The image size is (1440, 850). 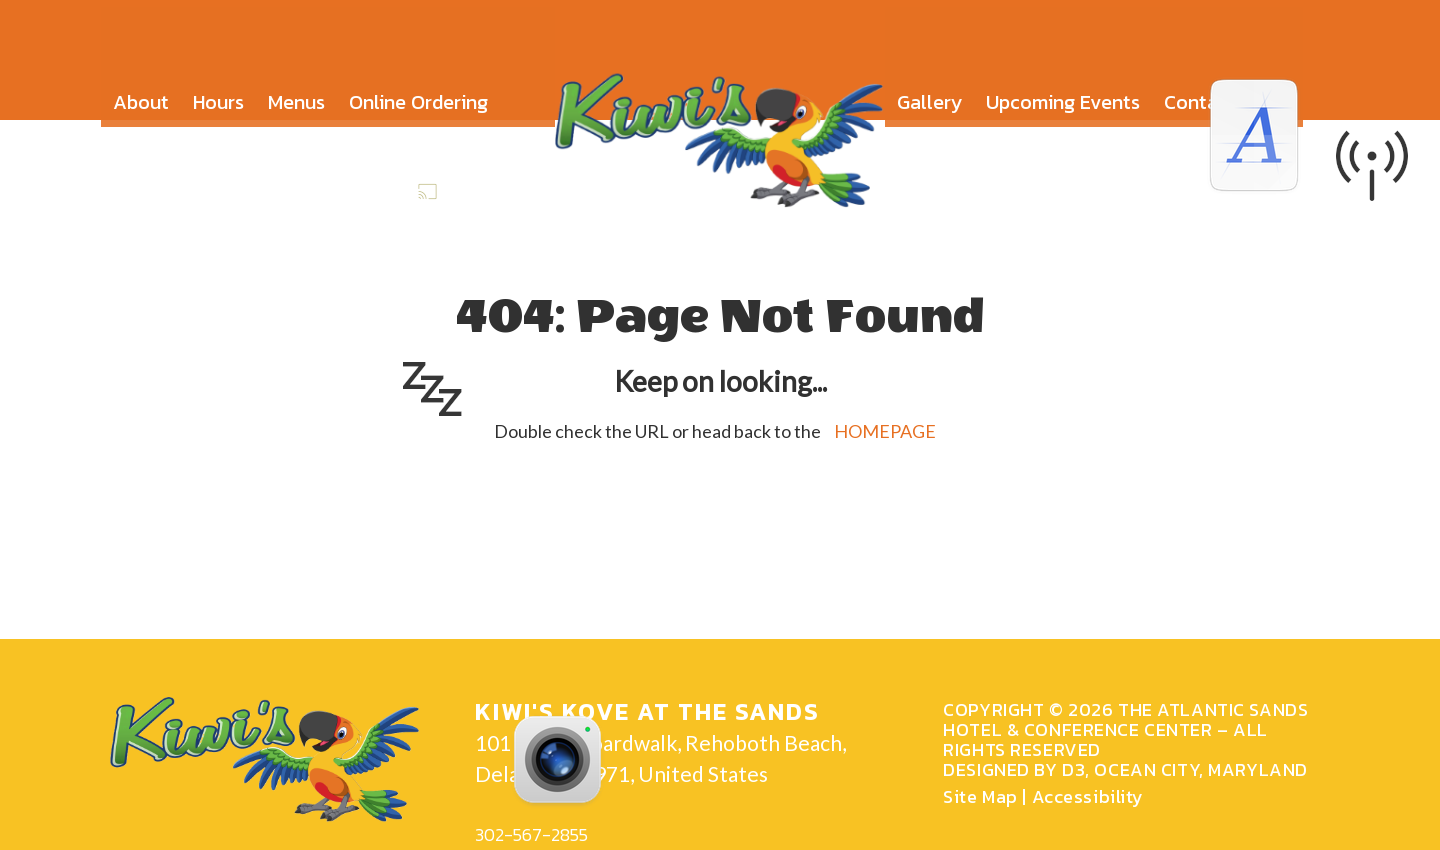 What do you see at coordinates (1372, 165) in the screenshot?
I see `indicates cellular network signal strength` at bounding box center [1372, 165].